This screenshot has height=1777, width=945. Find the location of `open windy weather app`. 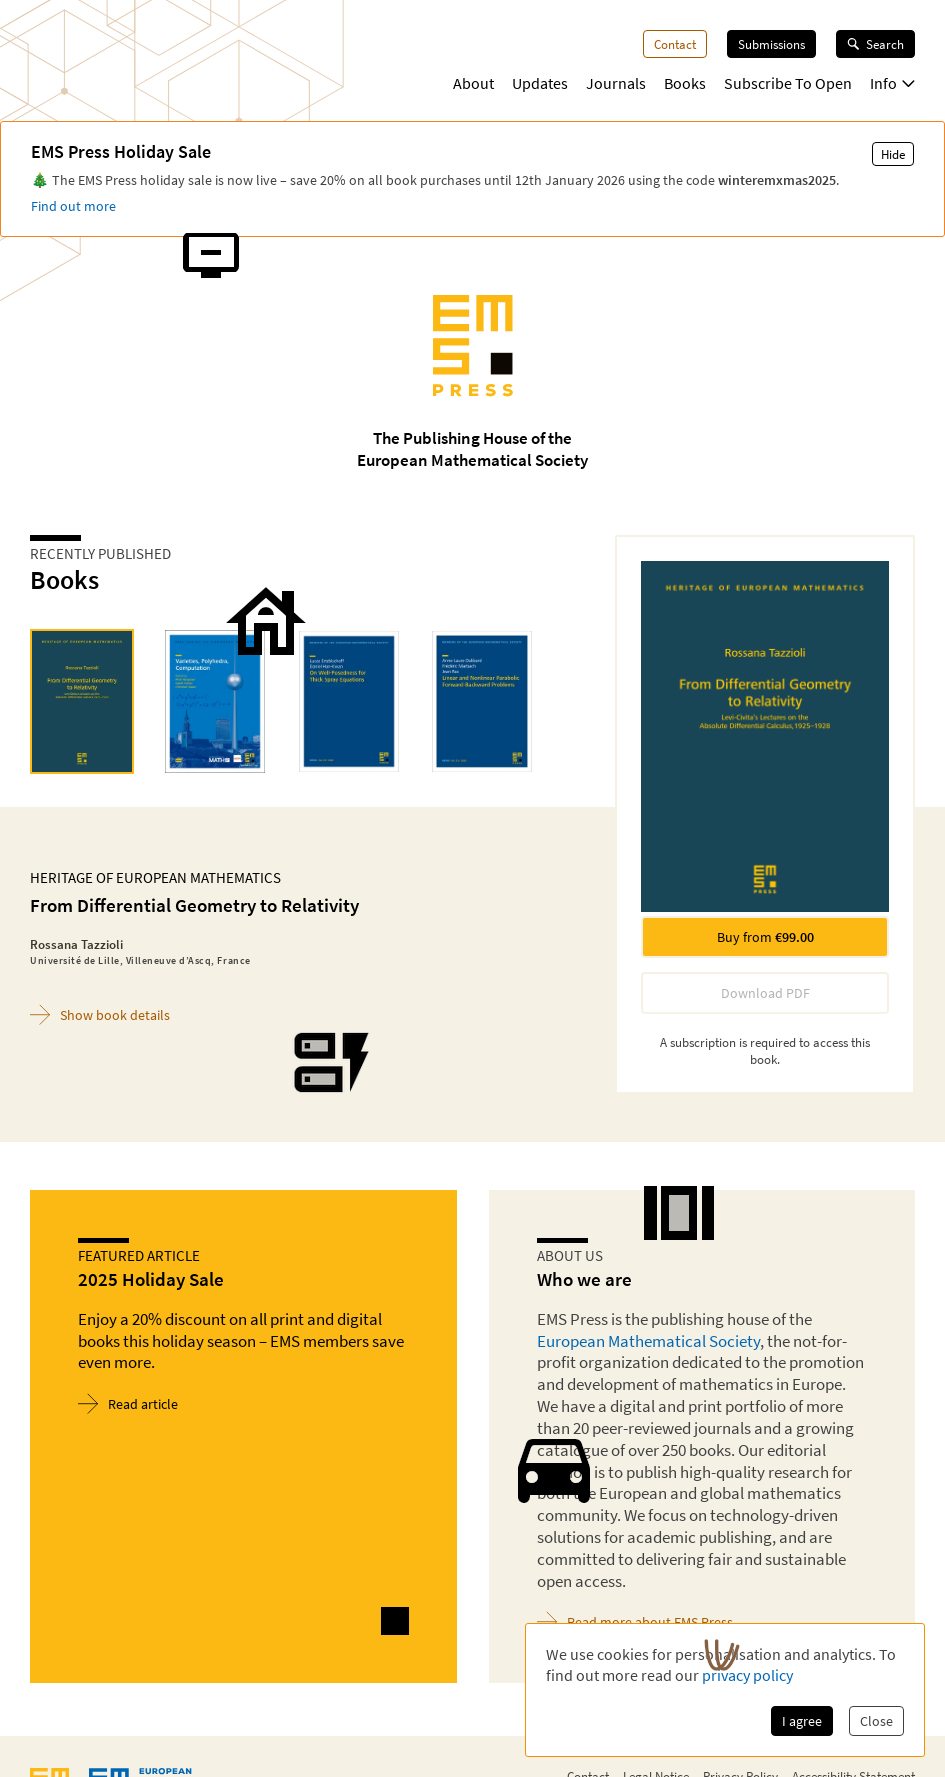

open windy weather app is located at coordinates (722, 1655).